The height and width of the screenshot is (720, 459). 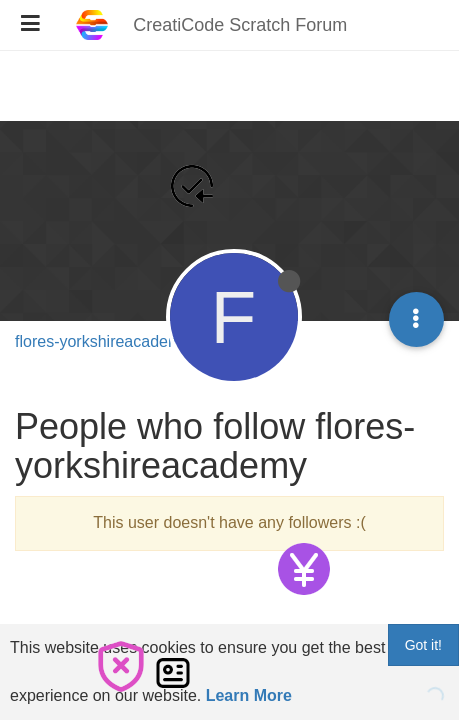 What do you see at coordinates (192, 186) in the screenshot?
I see `indicates a tracked issue has been closed and completed` at bounding box center [192, 186].